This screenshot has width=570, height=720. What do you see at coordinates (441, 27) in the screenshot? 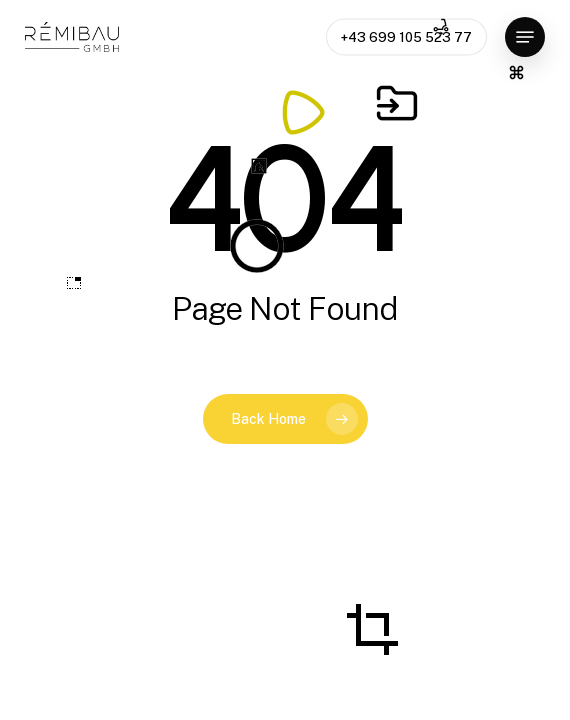
I see `find nearby electric scooter rentals` at bounding box center [441, 27].